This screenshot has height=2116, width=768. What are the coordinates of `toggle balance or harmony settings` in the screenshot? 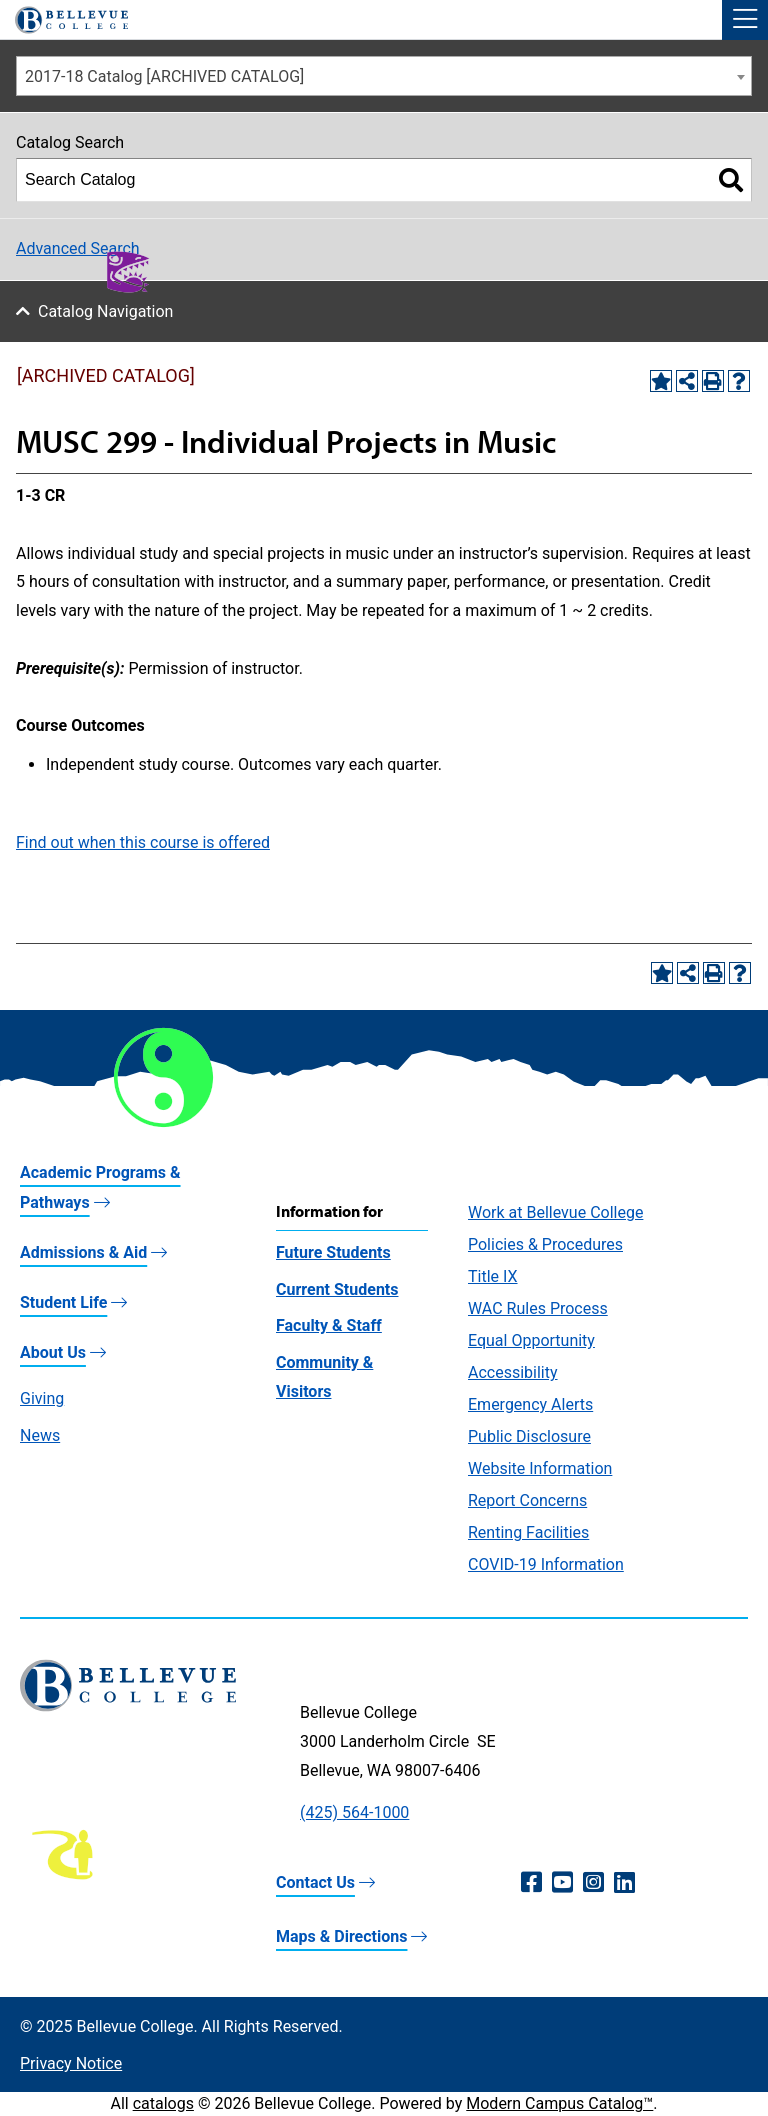 It's located at (163, 1077).